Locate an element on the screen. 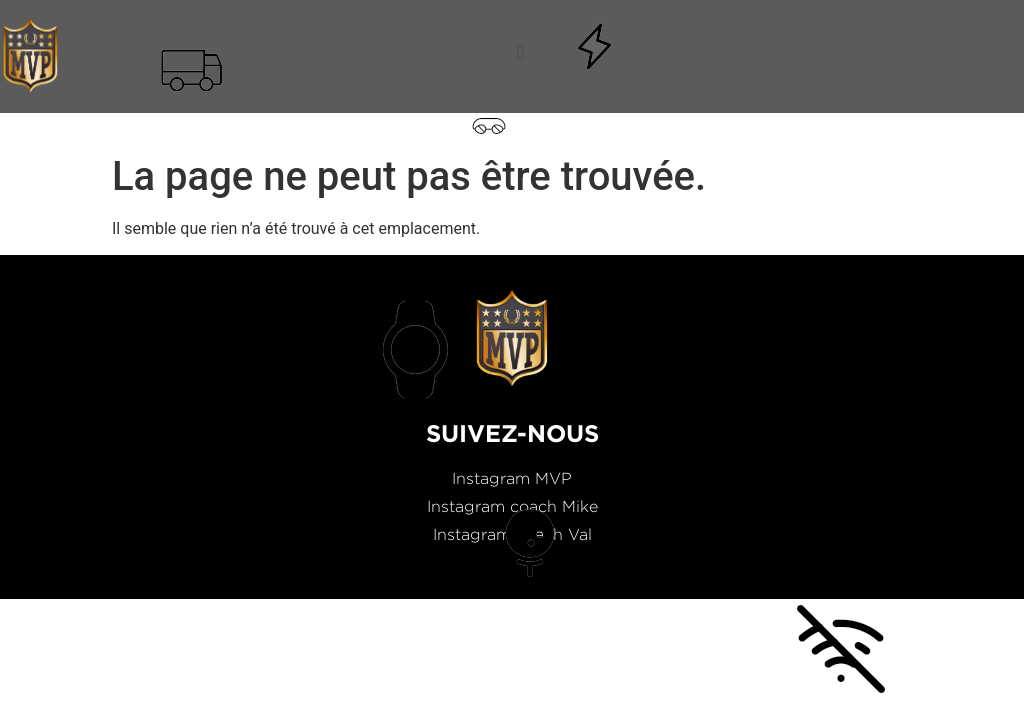 This screenshot has height=720, width=1024. access virtual reality or immersive mode is located at coordinates (489, 126).